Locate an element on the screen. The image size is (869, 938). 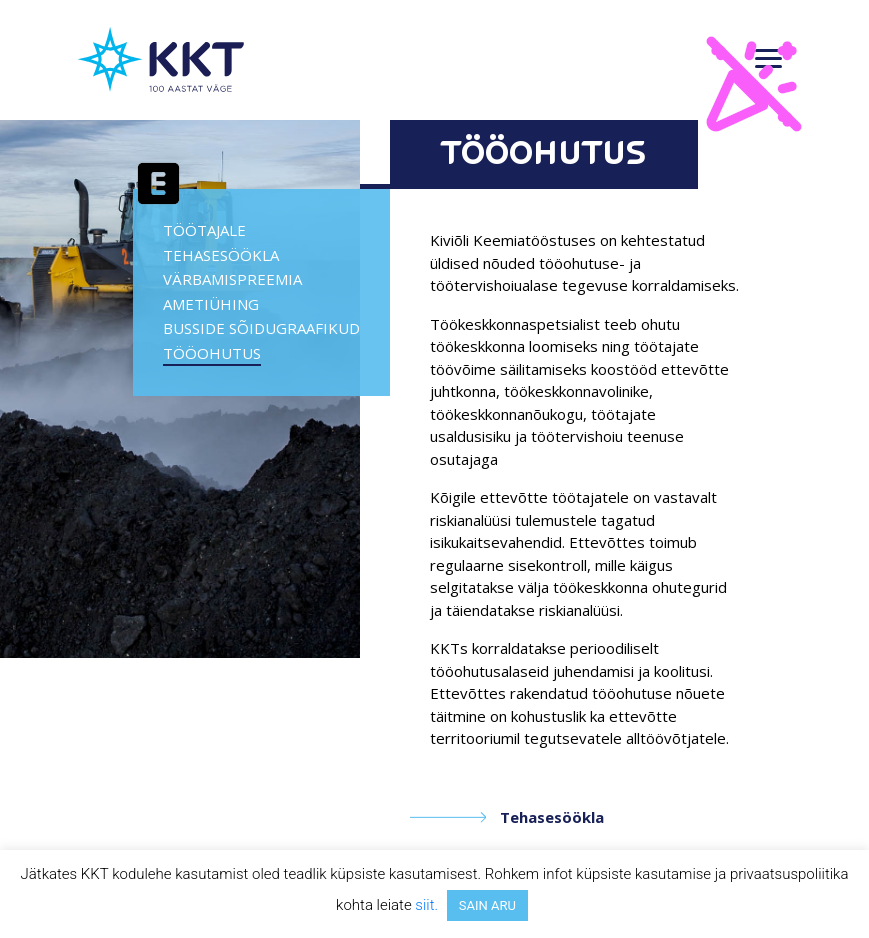
disable celebration effects is located at coordinates (754, 84).